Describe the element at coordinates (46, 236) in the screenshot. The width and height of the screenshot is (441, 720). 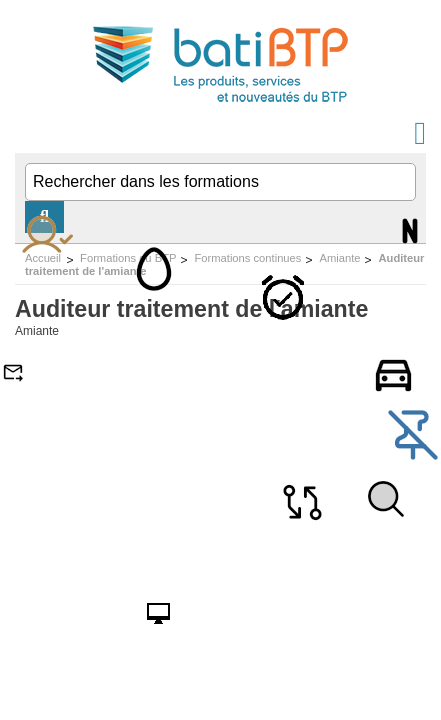
I see `confirm or verify a user account` at that location.